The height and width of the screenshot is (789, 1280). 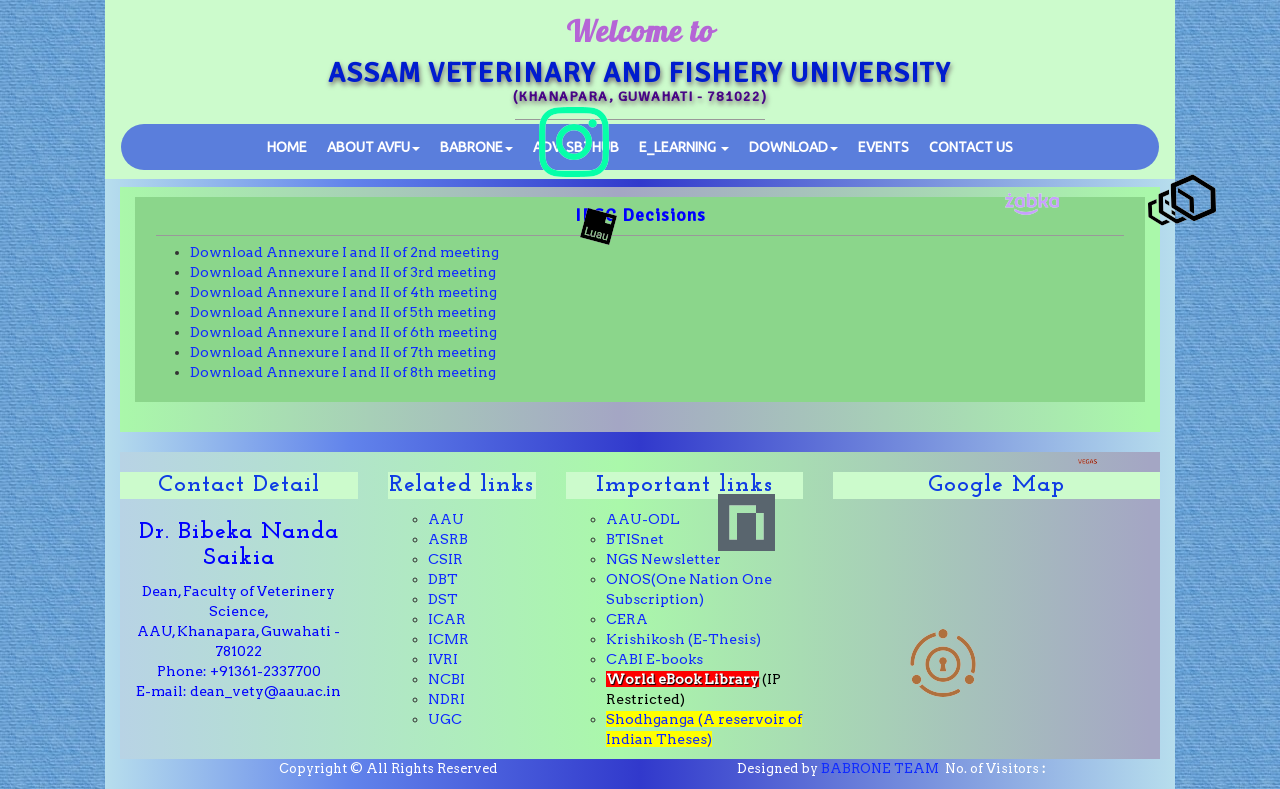 What do you see at coordinates (574, 142) in the screenshot?
I see `open the Instagram app` at bounding box center [574, 142].